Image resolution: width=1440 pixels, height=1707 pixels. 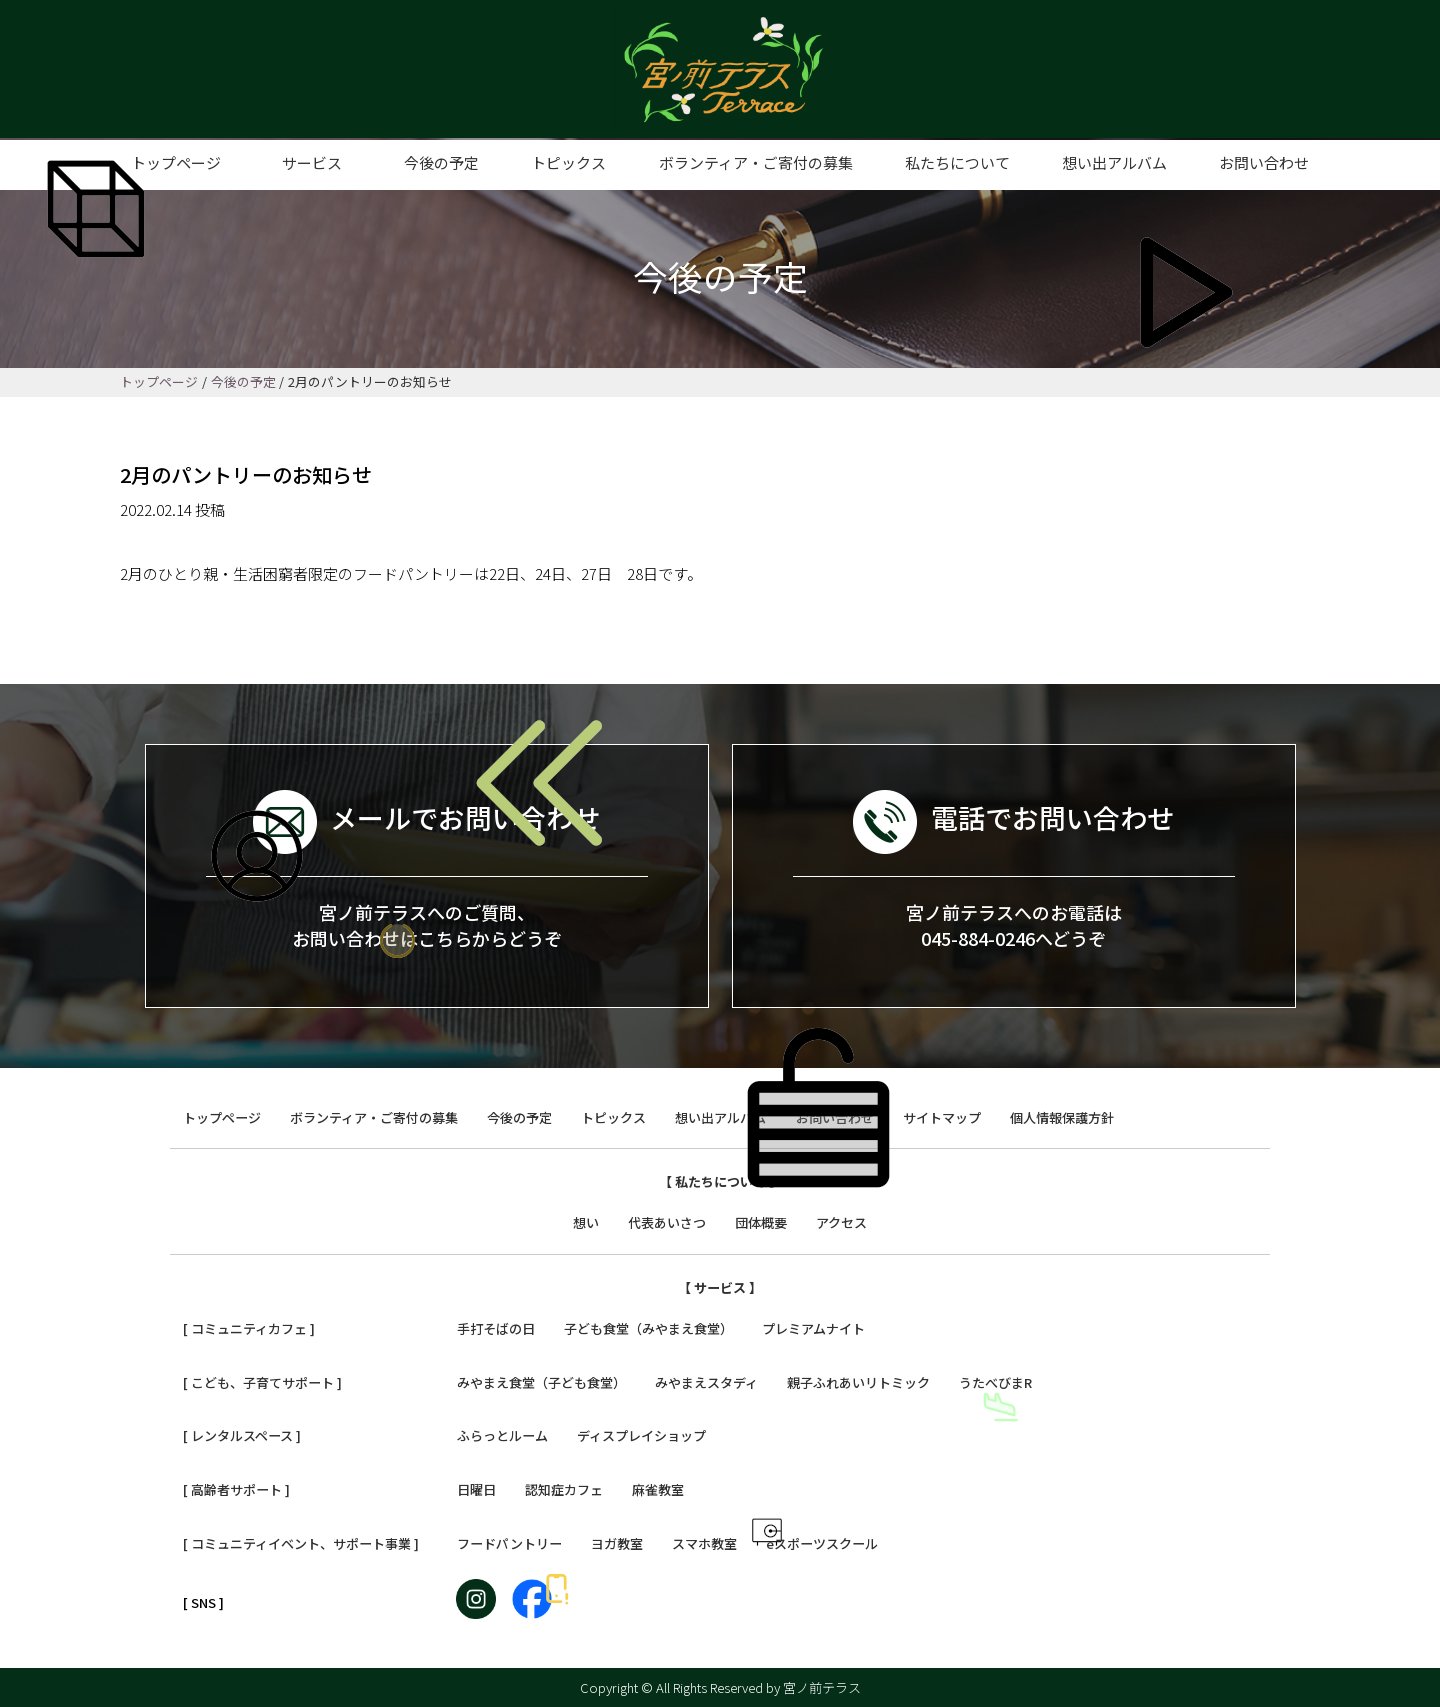 What do you see at coordinates (96, 209) in the screenshot?
I see `view 3D model or object` at bounding box center [96, 209].